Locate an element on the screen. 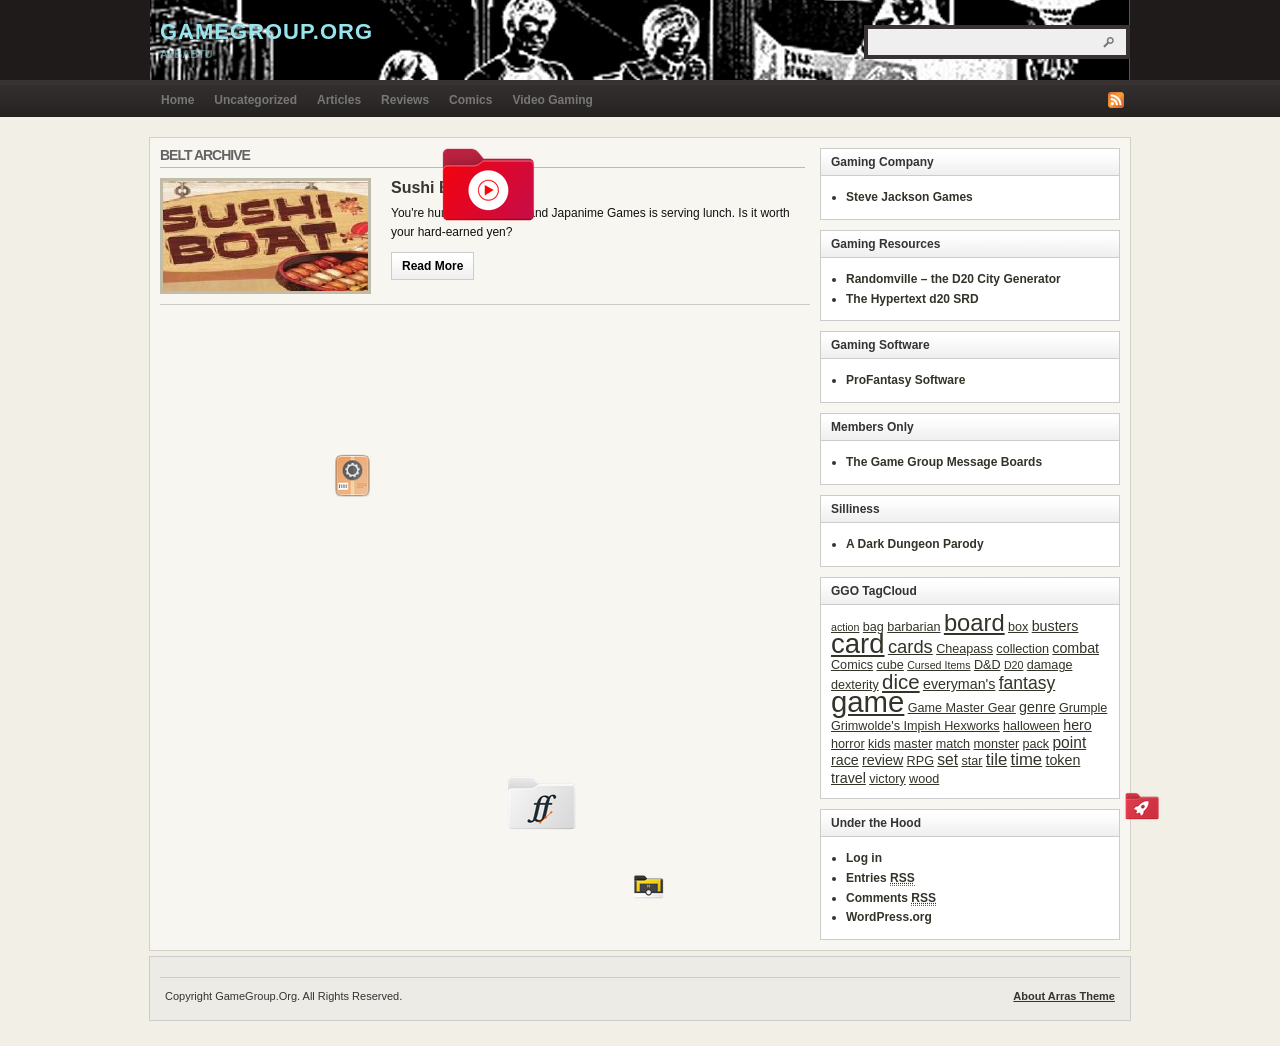 Image resolution: width=1280 pixels, height=1046 pixels. indicates package installation or setup in progress is located at coordinates (352, 475).